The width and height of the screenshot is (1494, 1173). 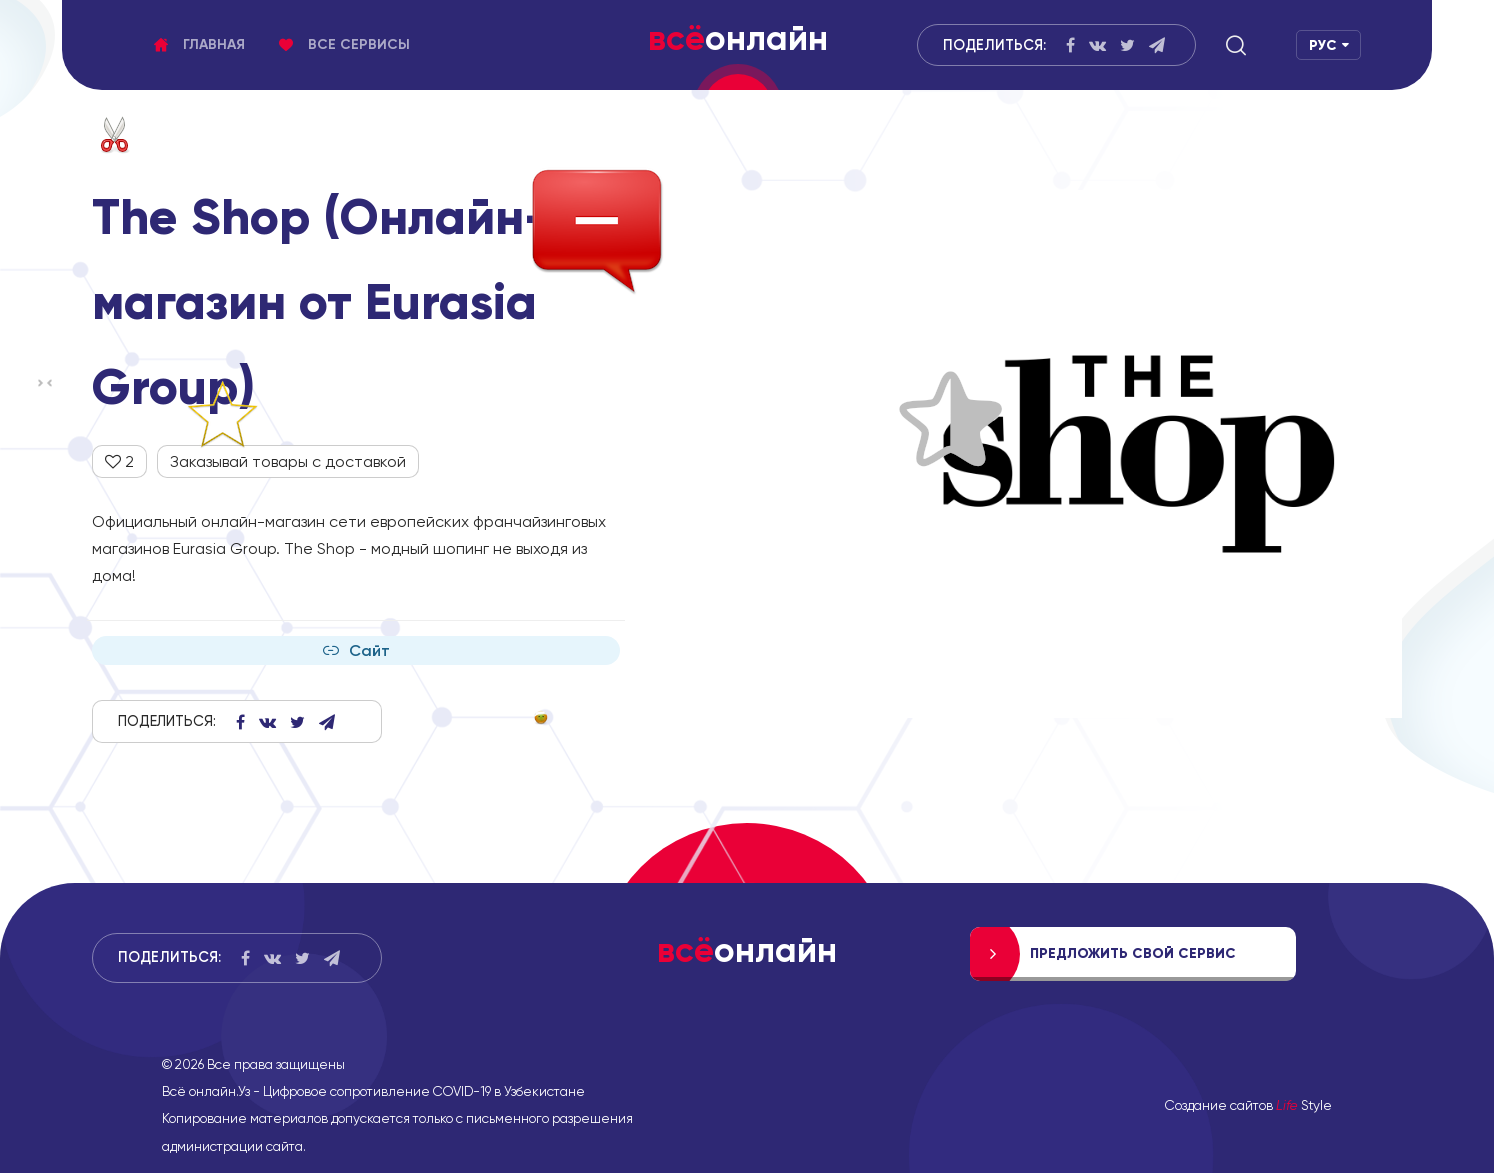 I want to click on cut selected content to clipboard, so click(x=114, y=134).